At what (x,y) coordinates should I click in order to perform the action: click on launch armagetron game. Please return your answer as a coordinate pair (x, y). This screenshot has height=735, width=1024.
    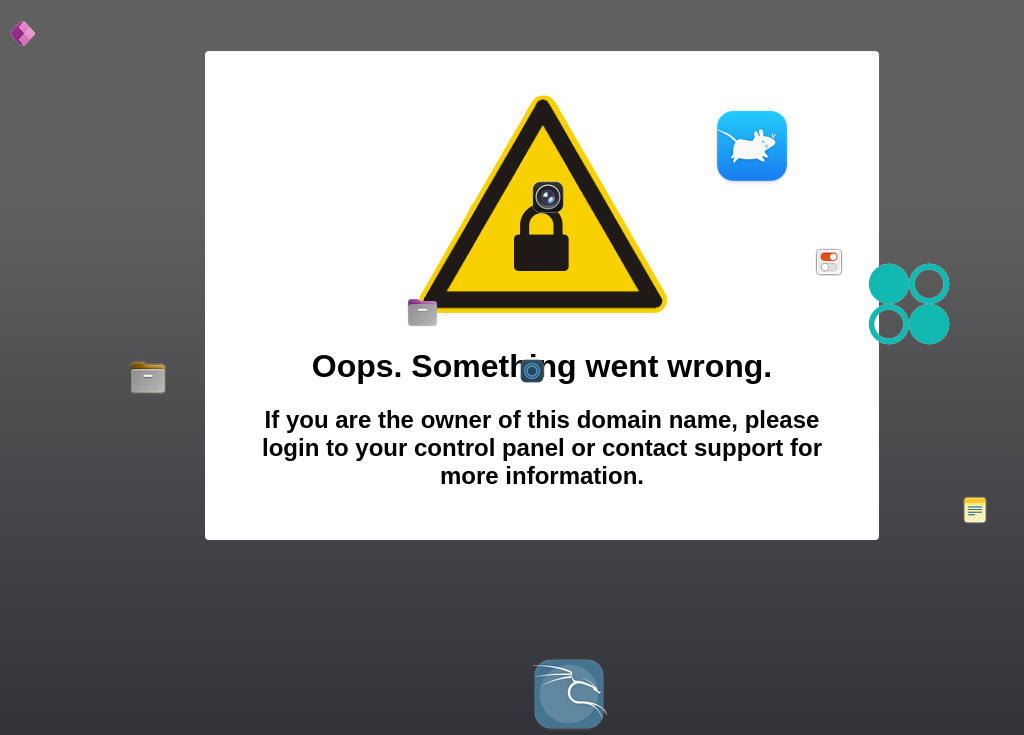
    Looking at the image, I should click on (532, 371).